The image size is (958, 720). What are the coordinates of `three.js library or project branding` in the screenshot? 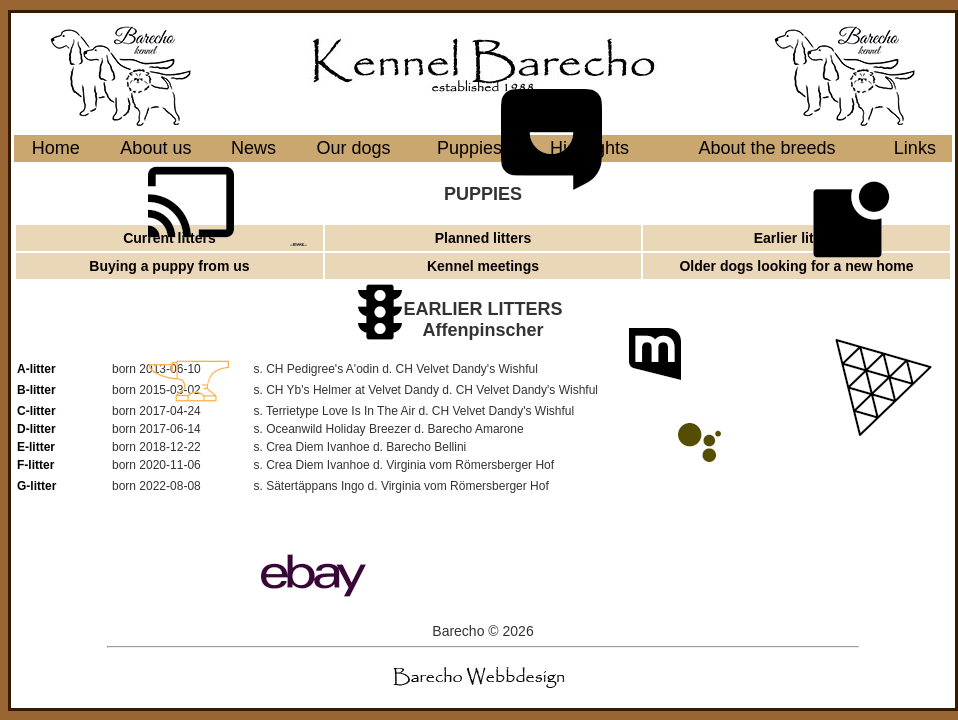 It's located at (883, 387).